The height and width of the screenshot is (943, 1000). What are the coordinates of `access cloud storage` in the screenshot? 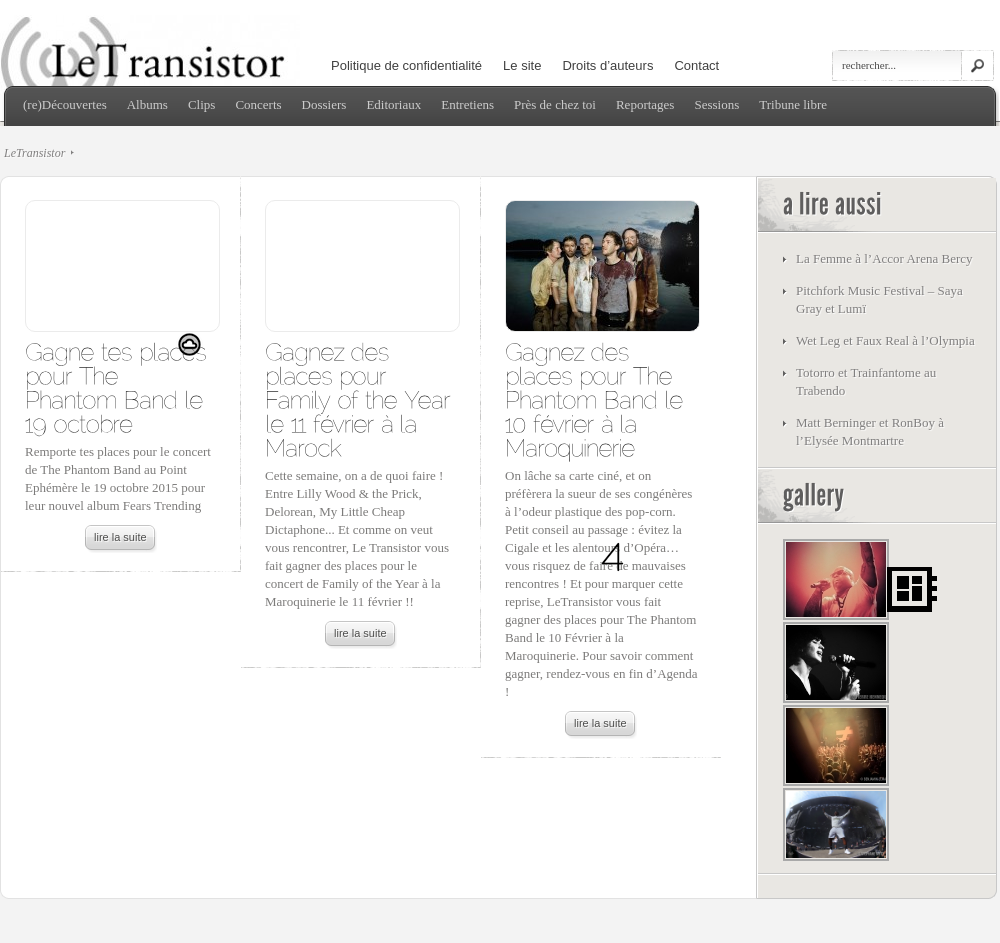 It's located at (189, 344).